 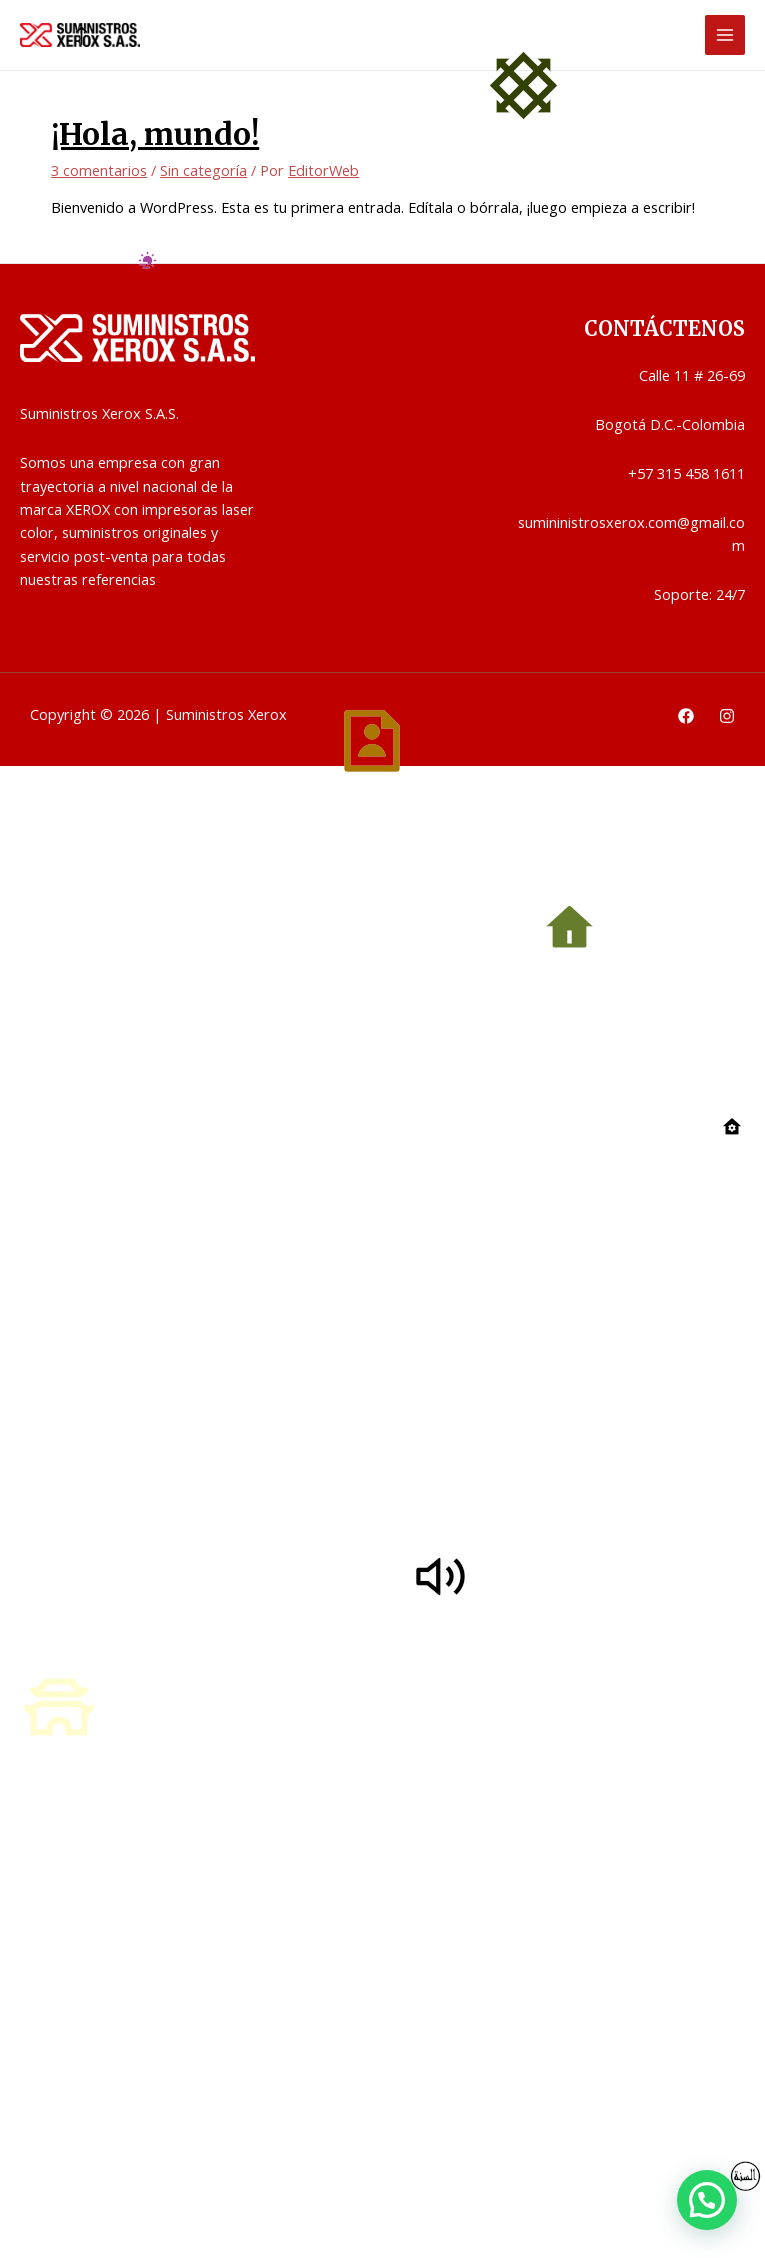 What do you see at coordinates (523, 85) in the screenshot?
I see `centos linux operating system logo` at bounding box center [523, 85].